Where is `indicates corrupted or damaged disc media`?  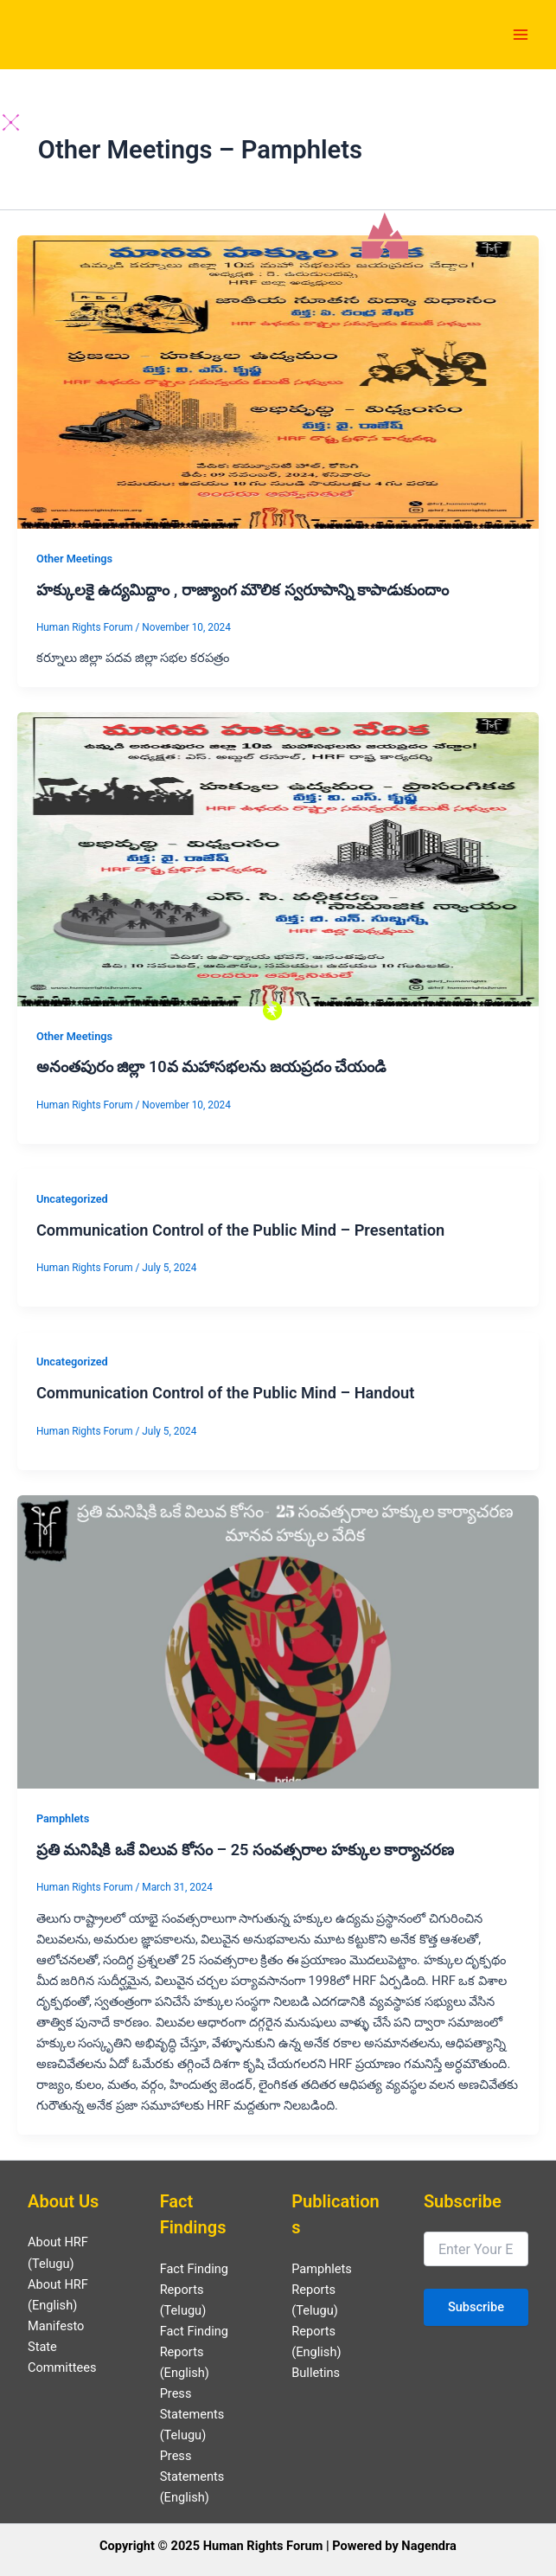
indicates corrupted or damaged disc media is located at coordinates (272, 1011).